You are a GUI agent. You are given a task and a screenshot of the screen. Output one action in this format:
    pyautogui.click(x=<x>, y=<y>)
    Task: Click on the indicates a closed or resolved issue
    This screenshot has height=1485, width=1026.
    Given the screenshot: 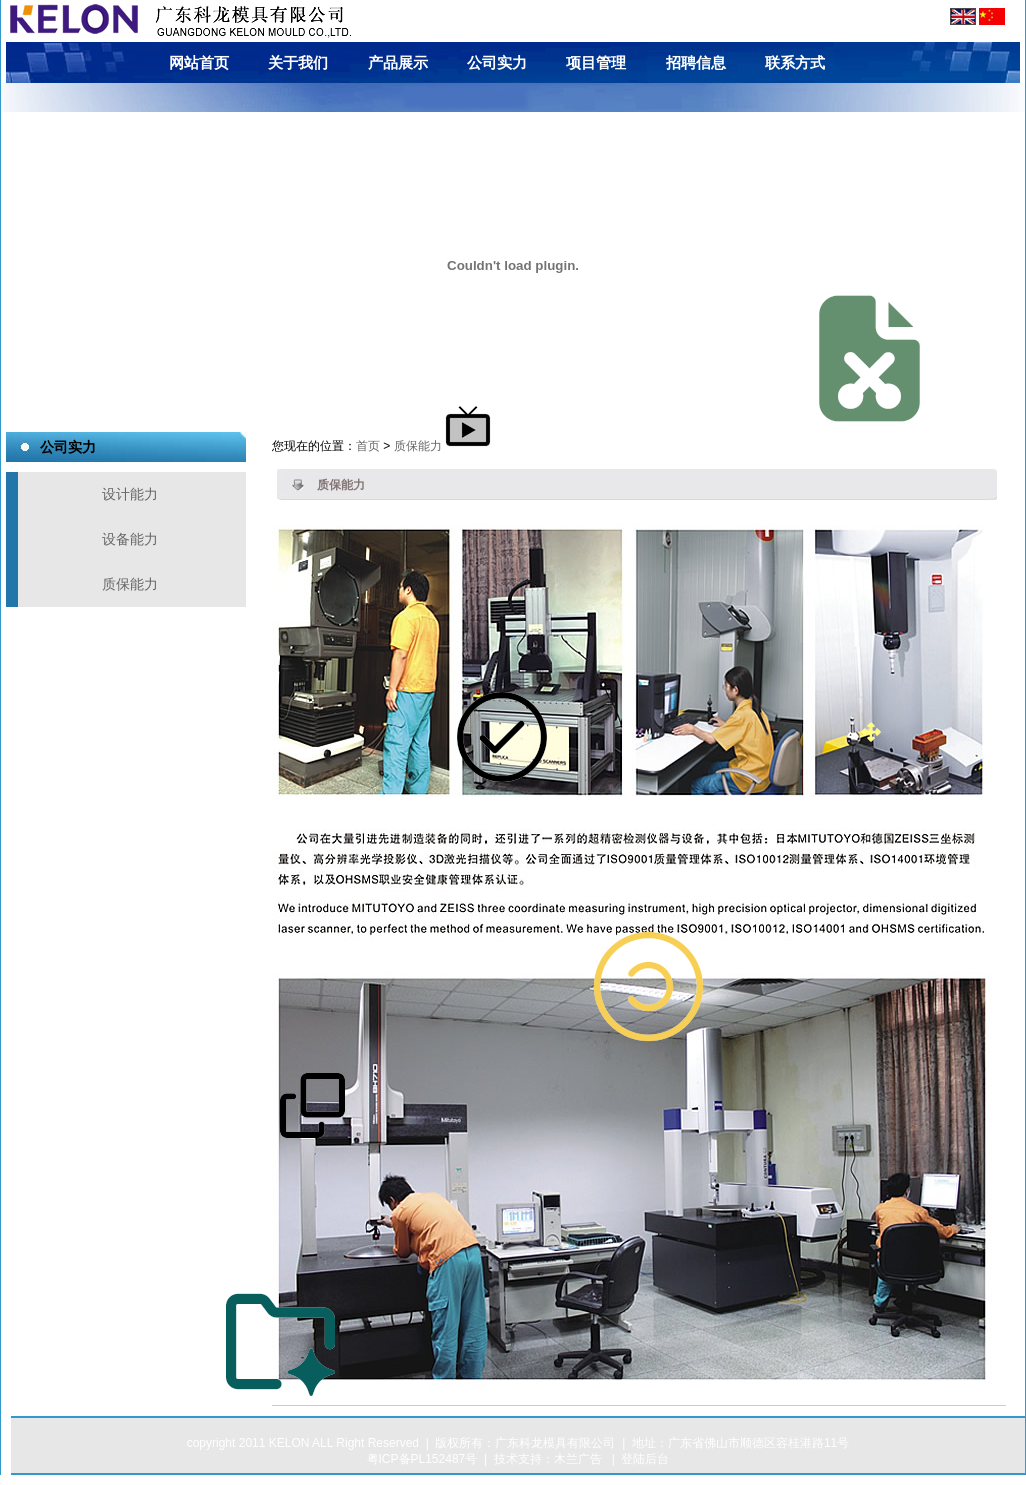 What is the action you would take?
    pyautogui.click(x=502, y=737)
    